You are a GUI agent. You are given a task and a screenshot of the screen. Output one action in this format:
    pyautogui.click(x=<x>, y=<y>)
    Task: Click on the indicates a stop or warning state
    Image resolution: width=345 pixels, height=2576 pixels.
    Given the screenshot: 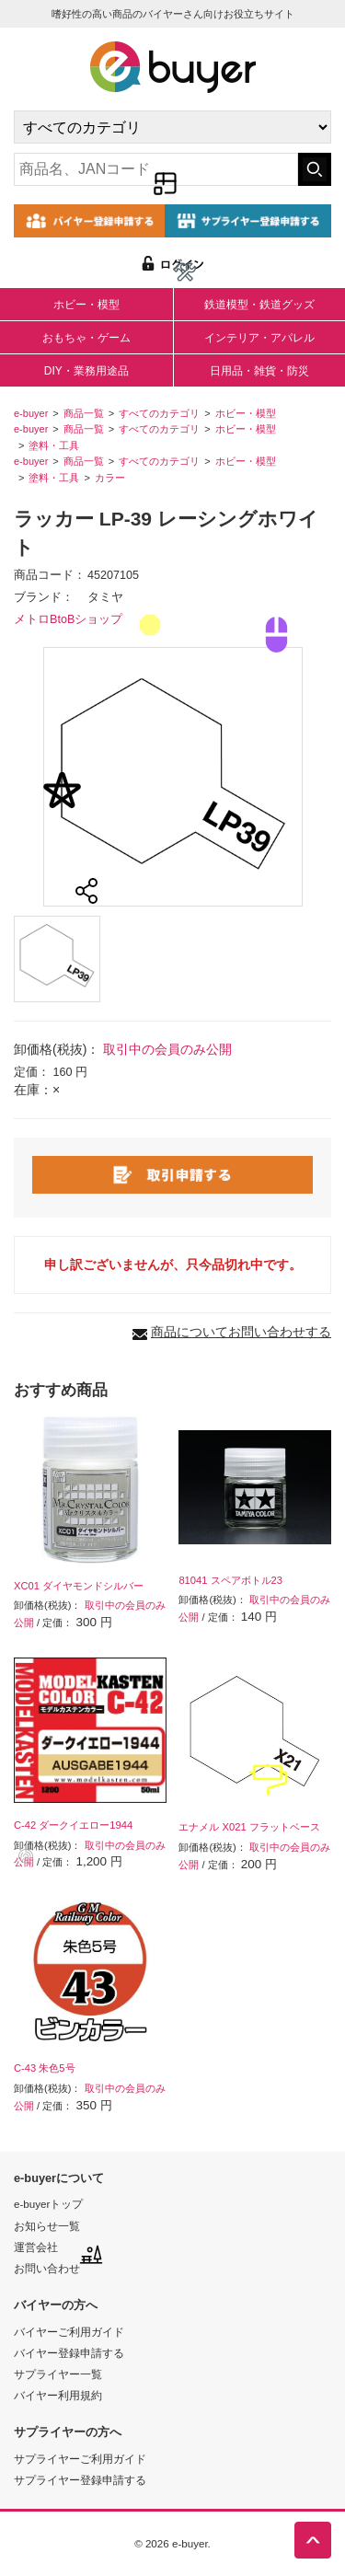 What is the action you would take?
    pyautogui.click(x=150, y=625)
    